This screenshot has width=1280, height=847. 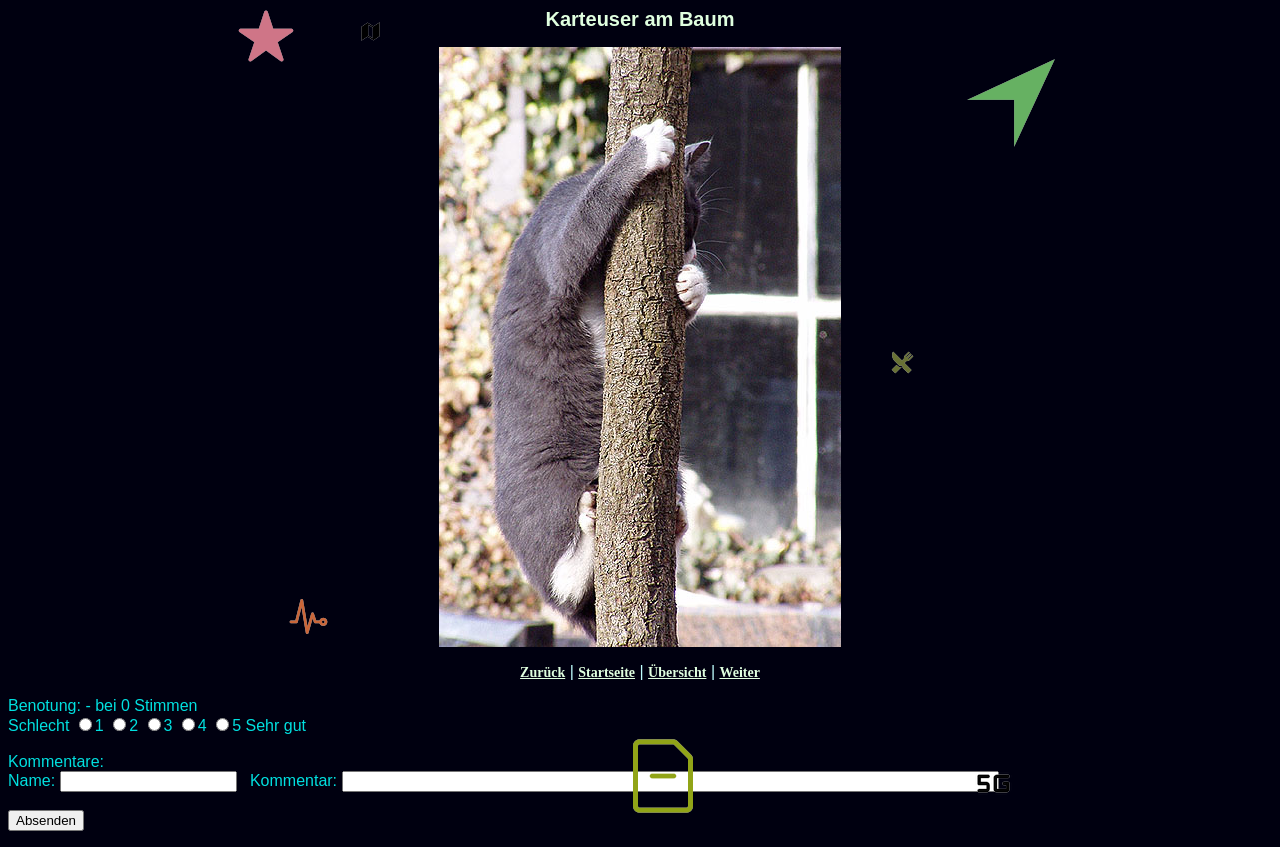 What do you see at coordinates (663, 776) in the screenshot?
I see `indicates a file has been removed or deleted` at bounding box center [663, 776].